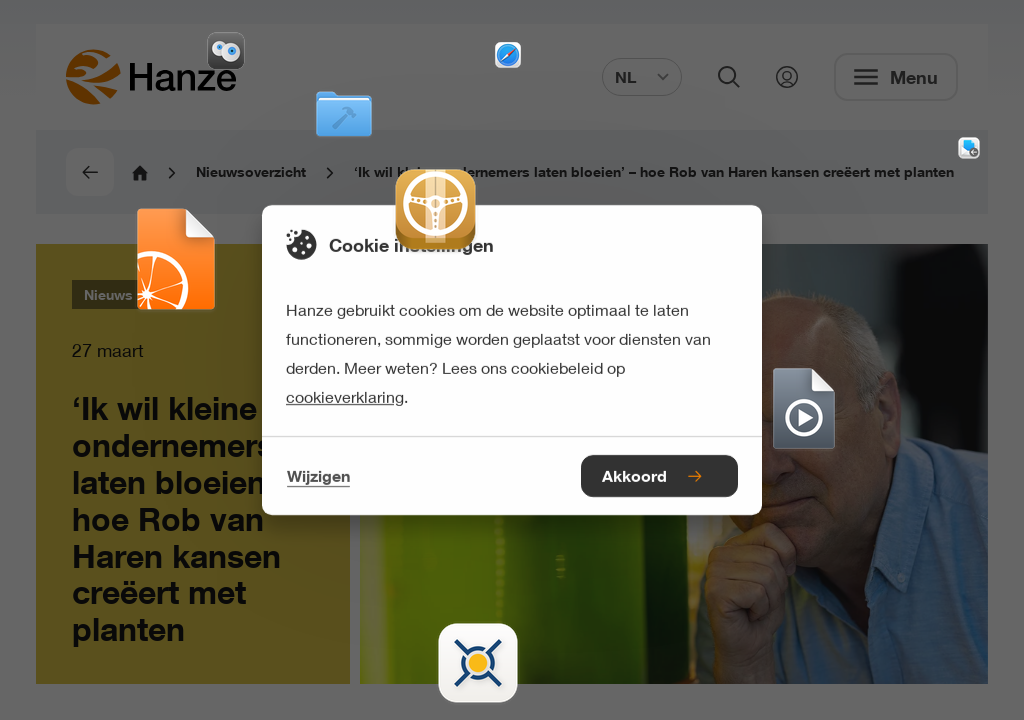 Image resolution: width=1024 pixels, height=720 pixels. I want to click on open boxflat racing wheel configuration app, so click(435, 209).